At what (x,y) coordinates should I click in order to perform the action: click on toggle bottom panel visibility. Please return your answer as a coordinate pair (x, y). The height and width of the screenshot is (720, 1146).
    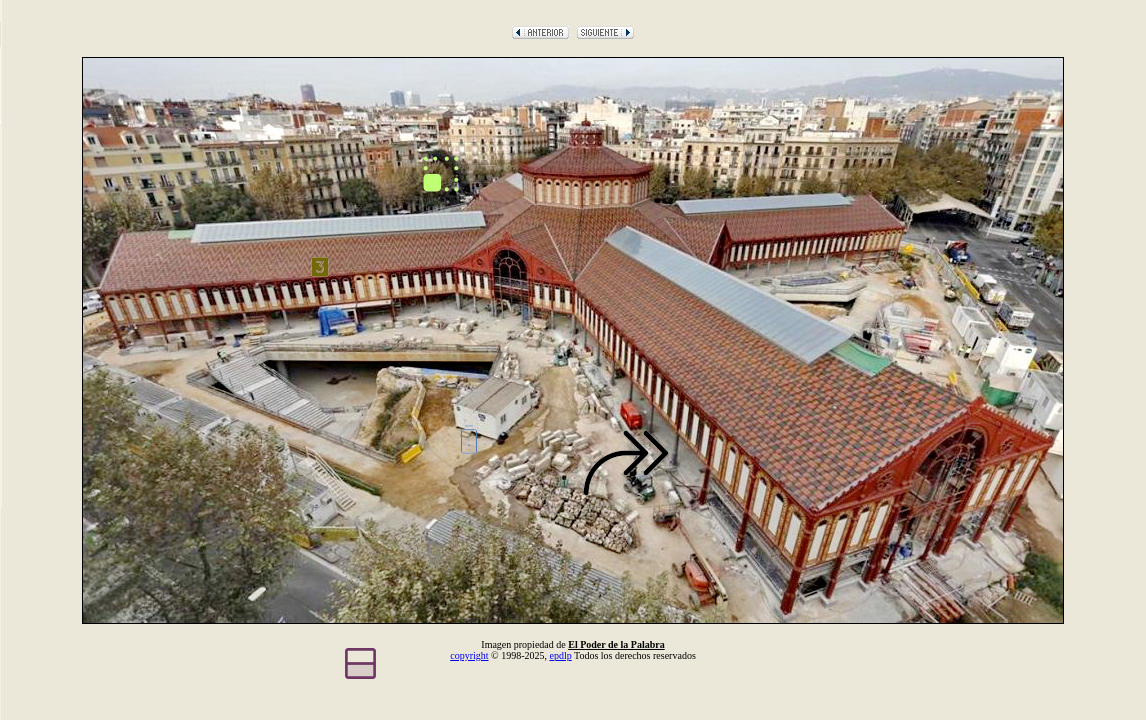
    Looking at the image, I should click on (360, 663).